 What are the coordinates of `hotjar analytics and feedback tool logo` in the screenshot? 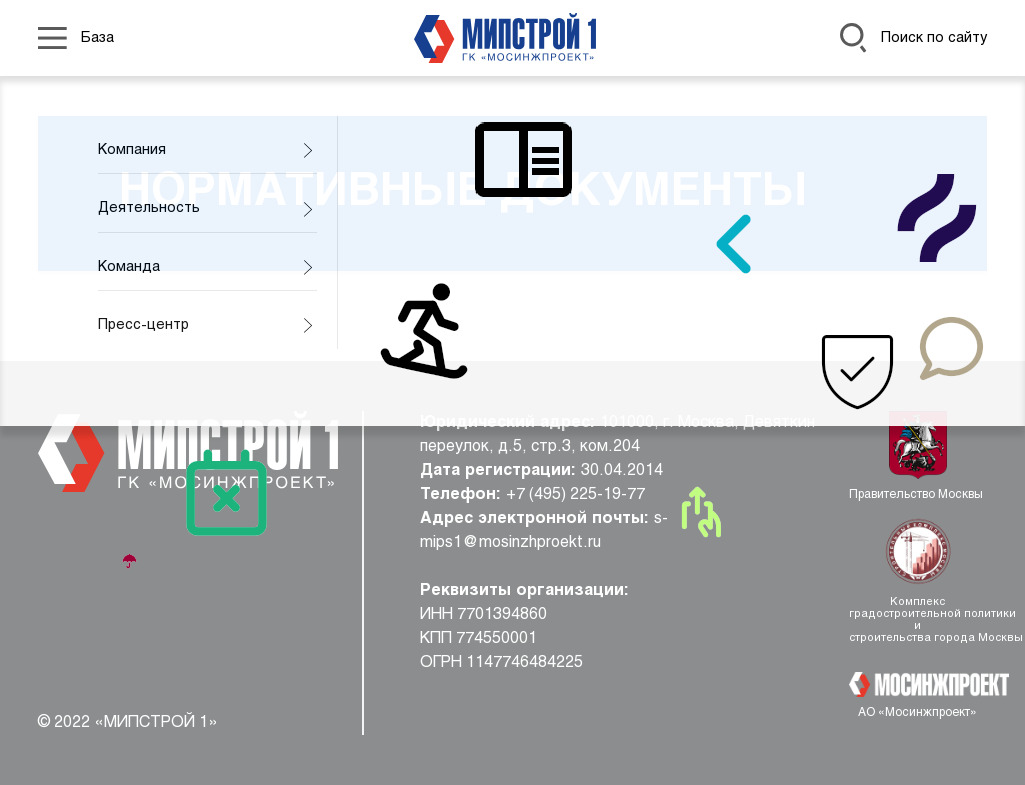 It's located at (936, 218).